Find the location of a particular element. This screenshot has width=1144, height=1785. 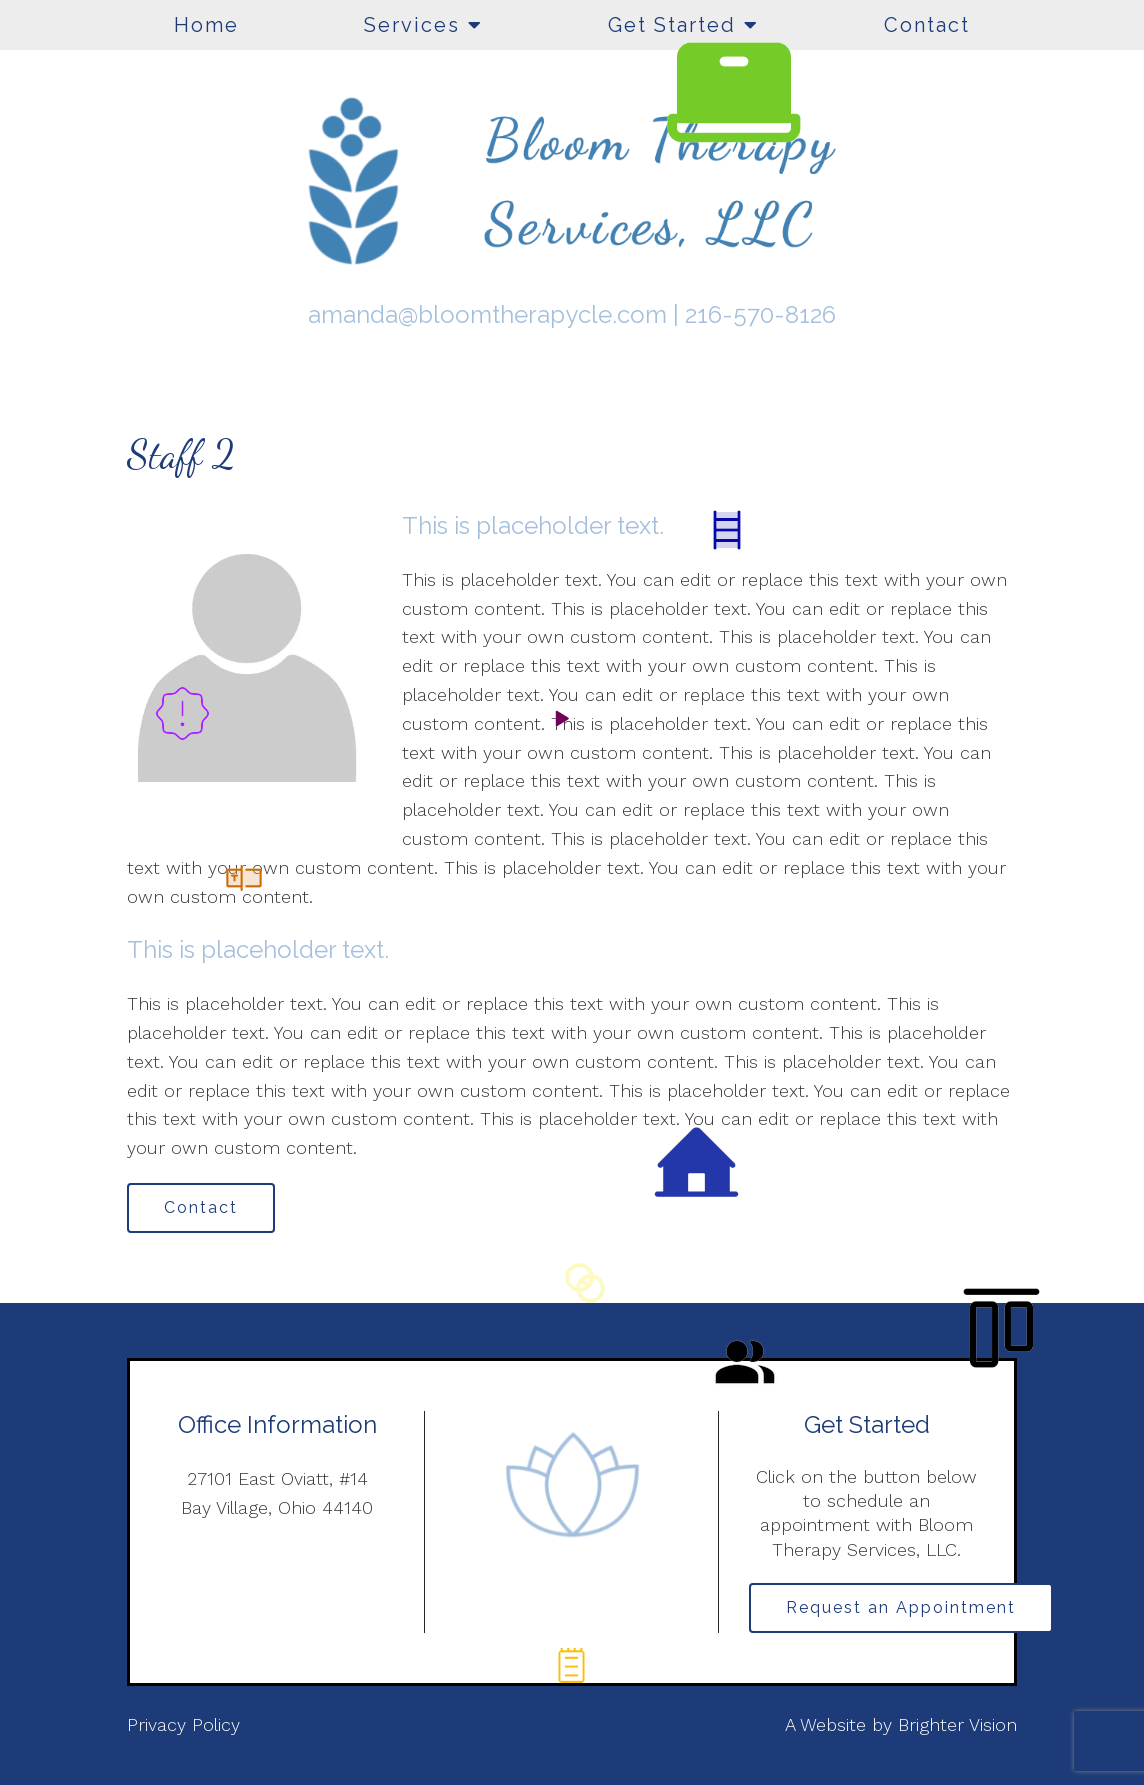

navigate to home screen is located at coordinates (696, 1163).